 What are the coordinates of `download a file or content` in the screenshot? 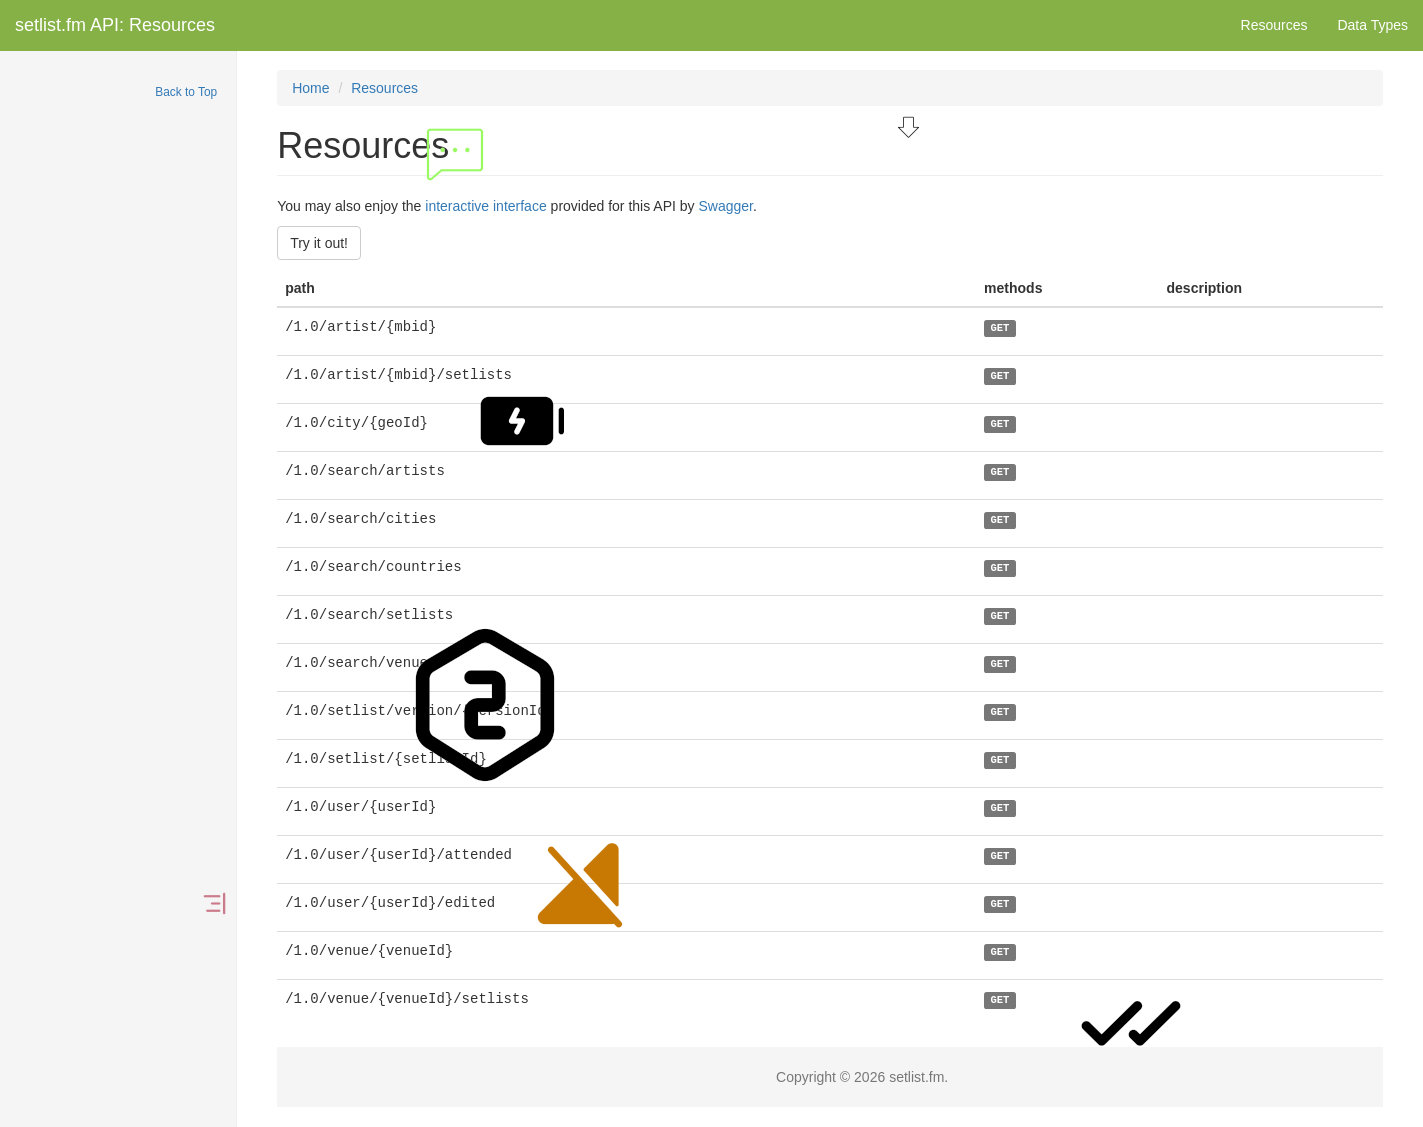 It's located at (908, 126).